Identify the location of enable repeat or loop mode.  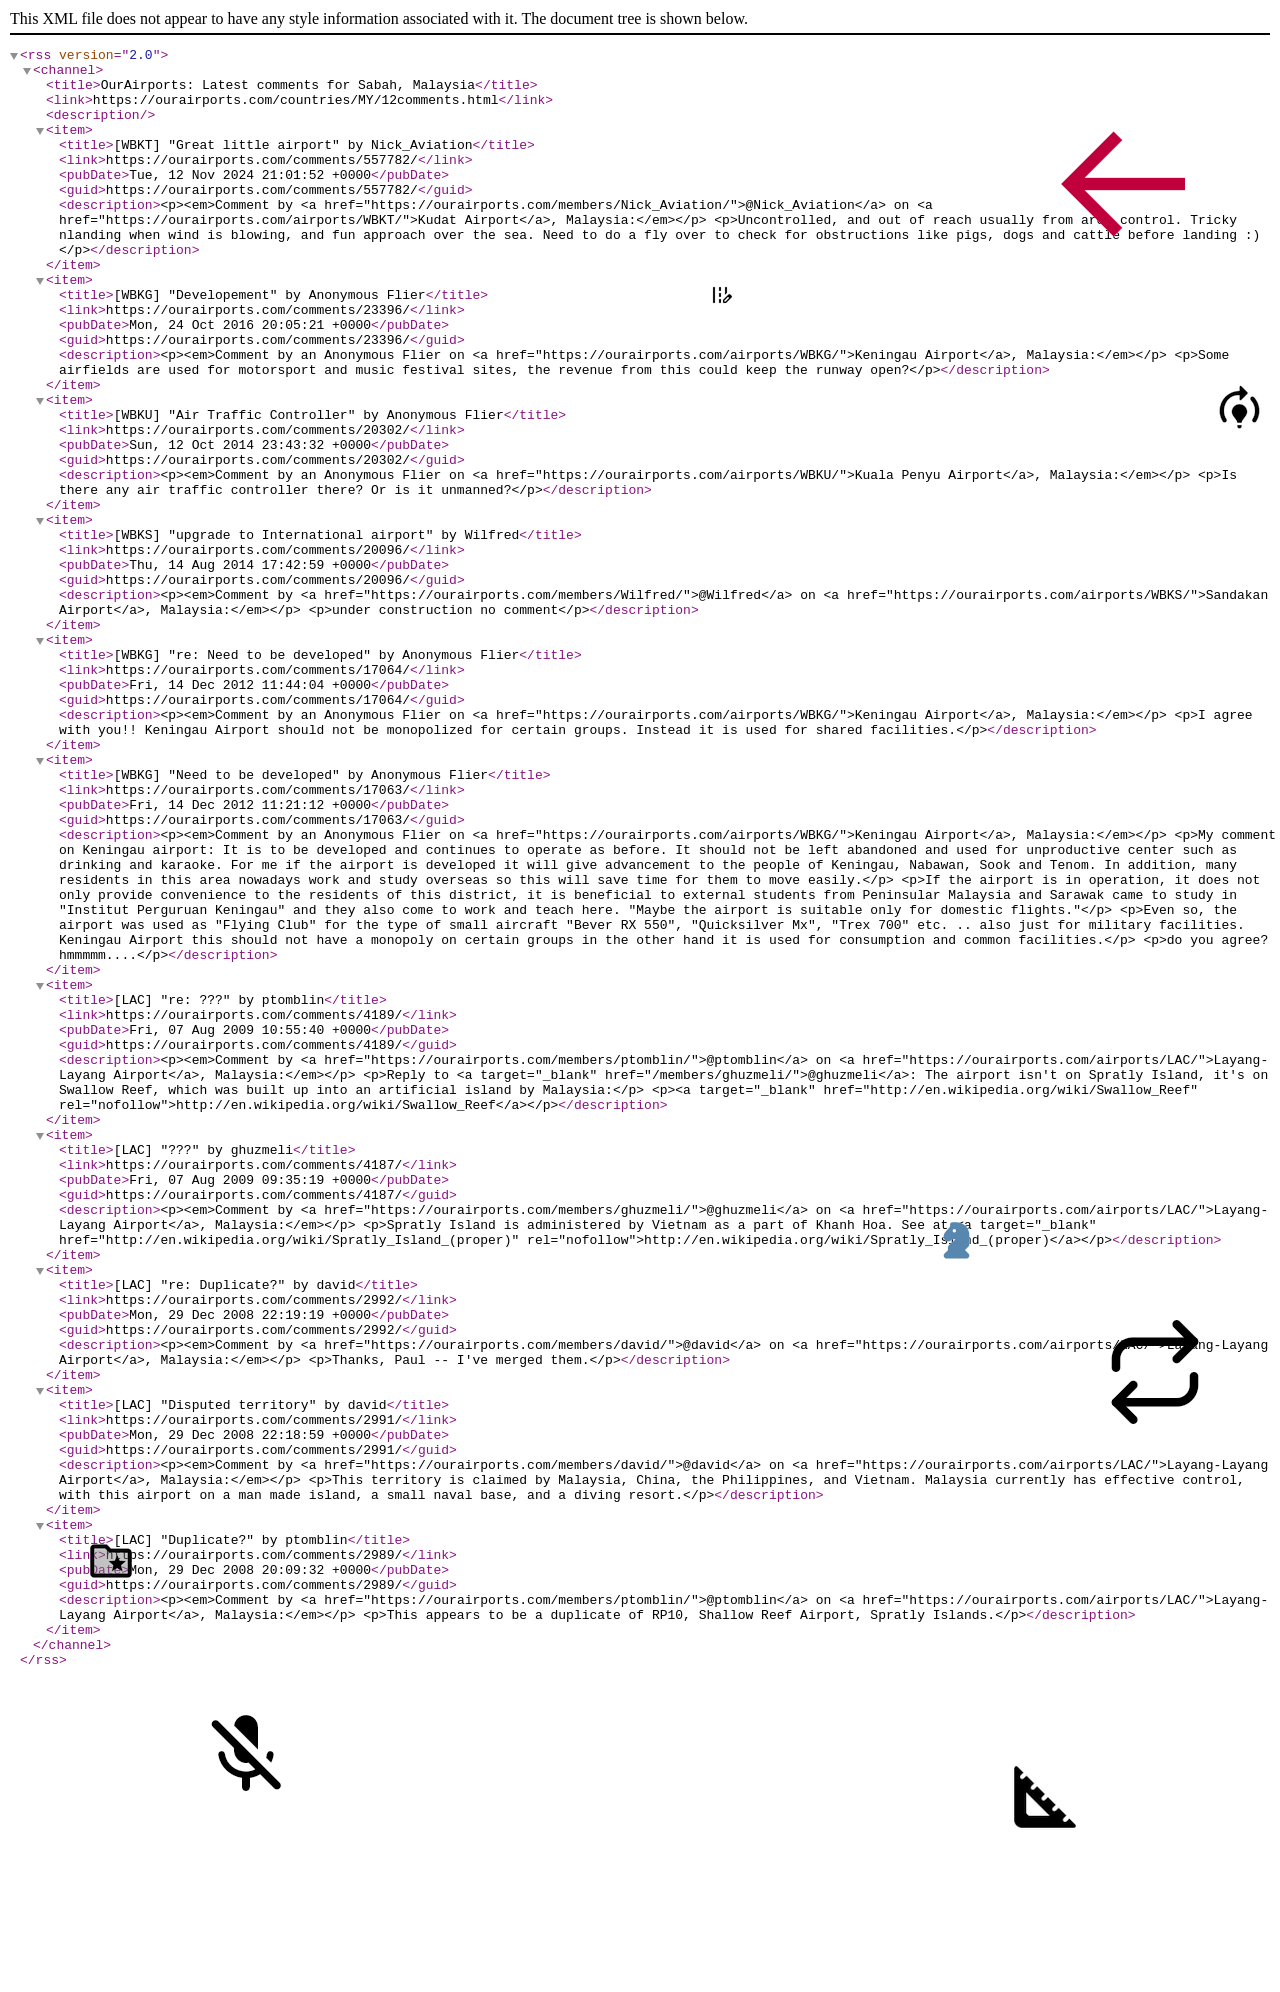
(1155, 1372).